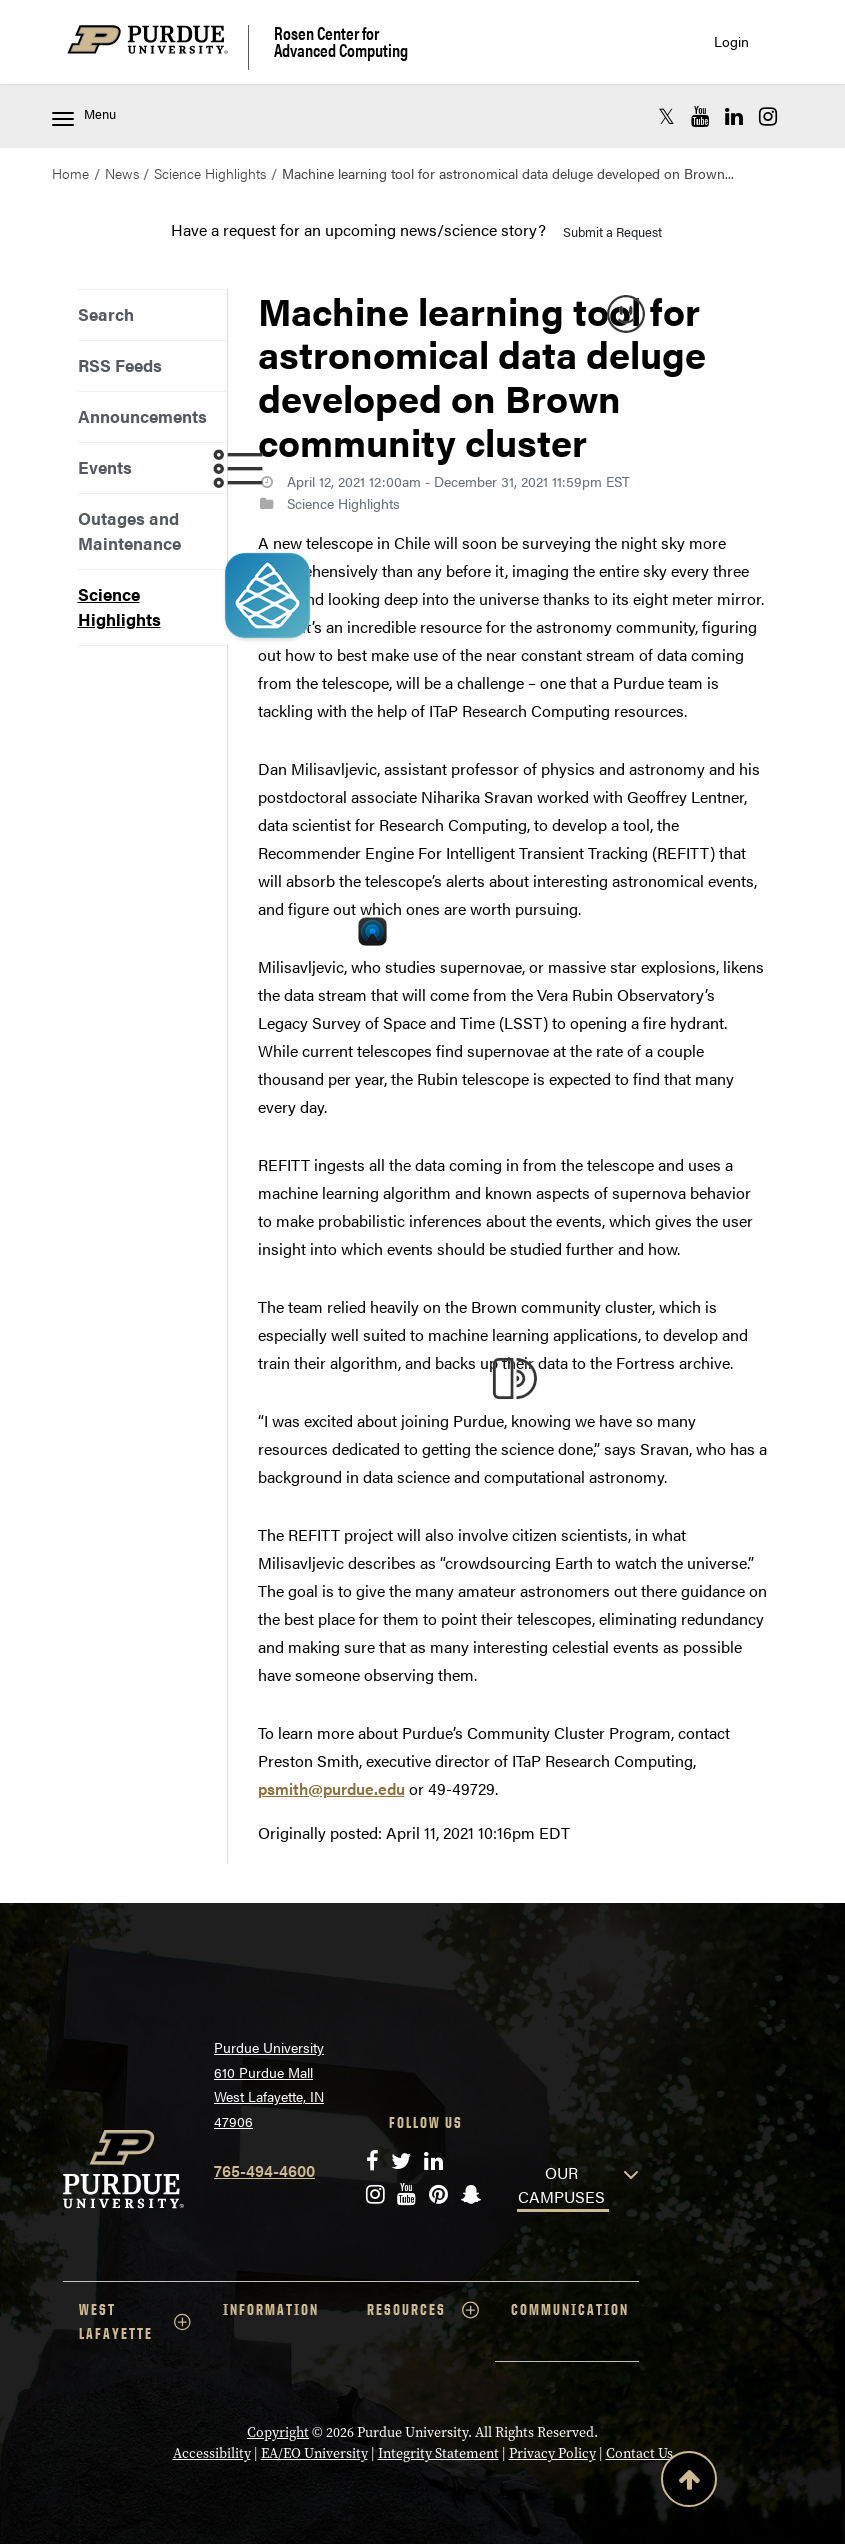  I want to click on view task list or to-do items, so click(238, 467).